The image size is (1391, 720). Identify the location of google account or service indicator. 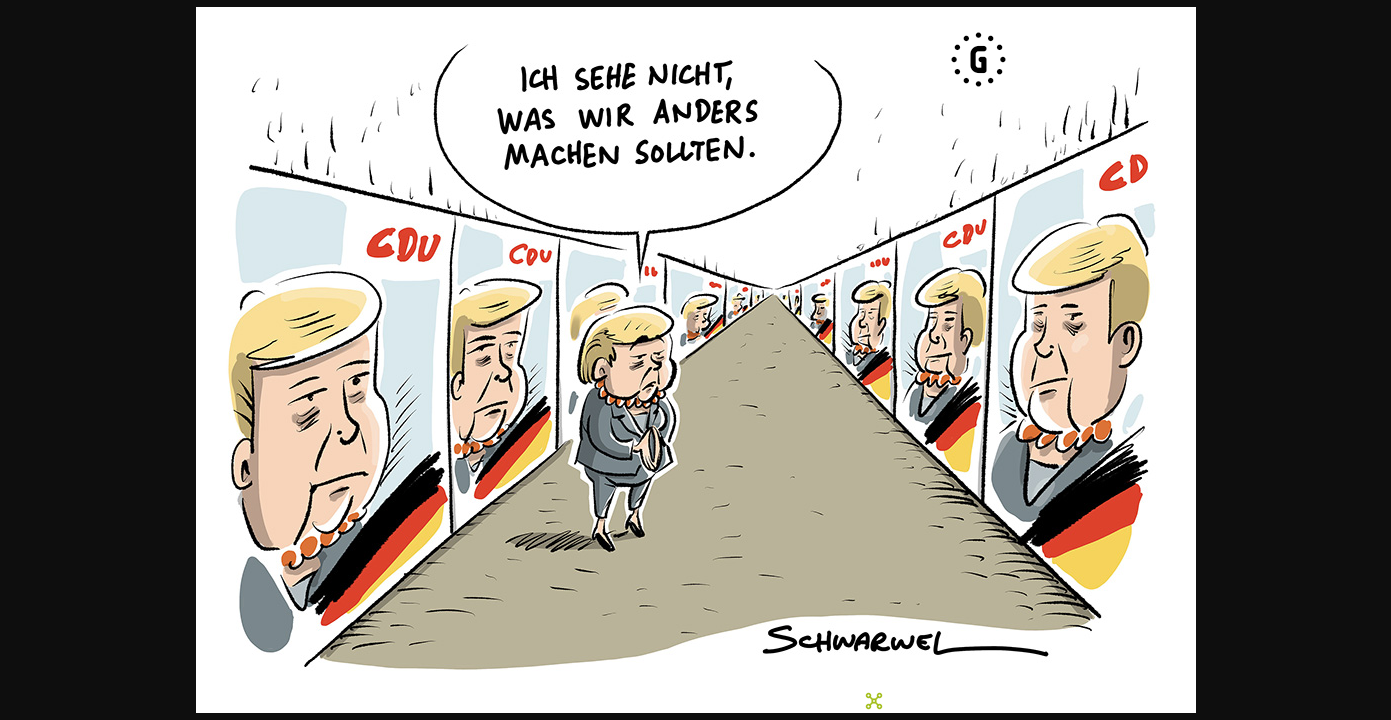
(978, 59).